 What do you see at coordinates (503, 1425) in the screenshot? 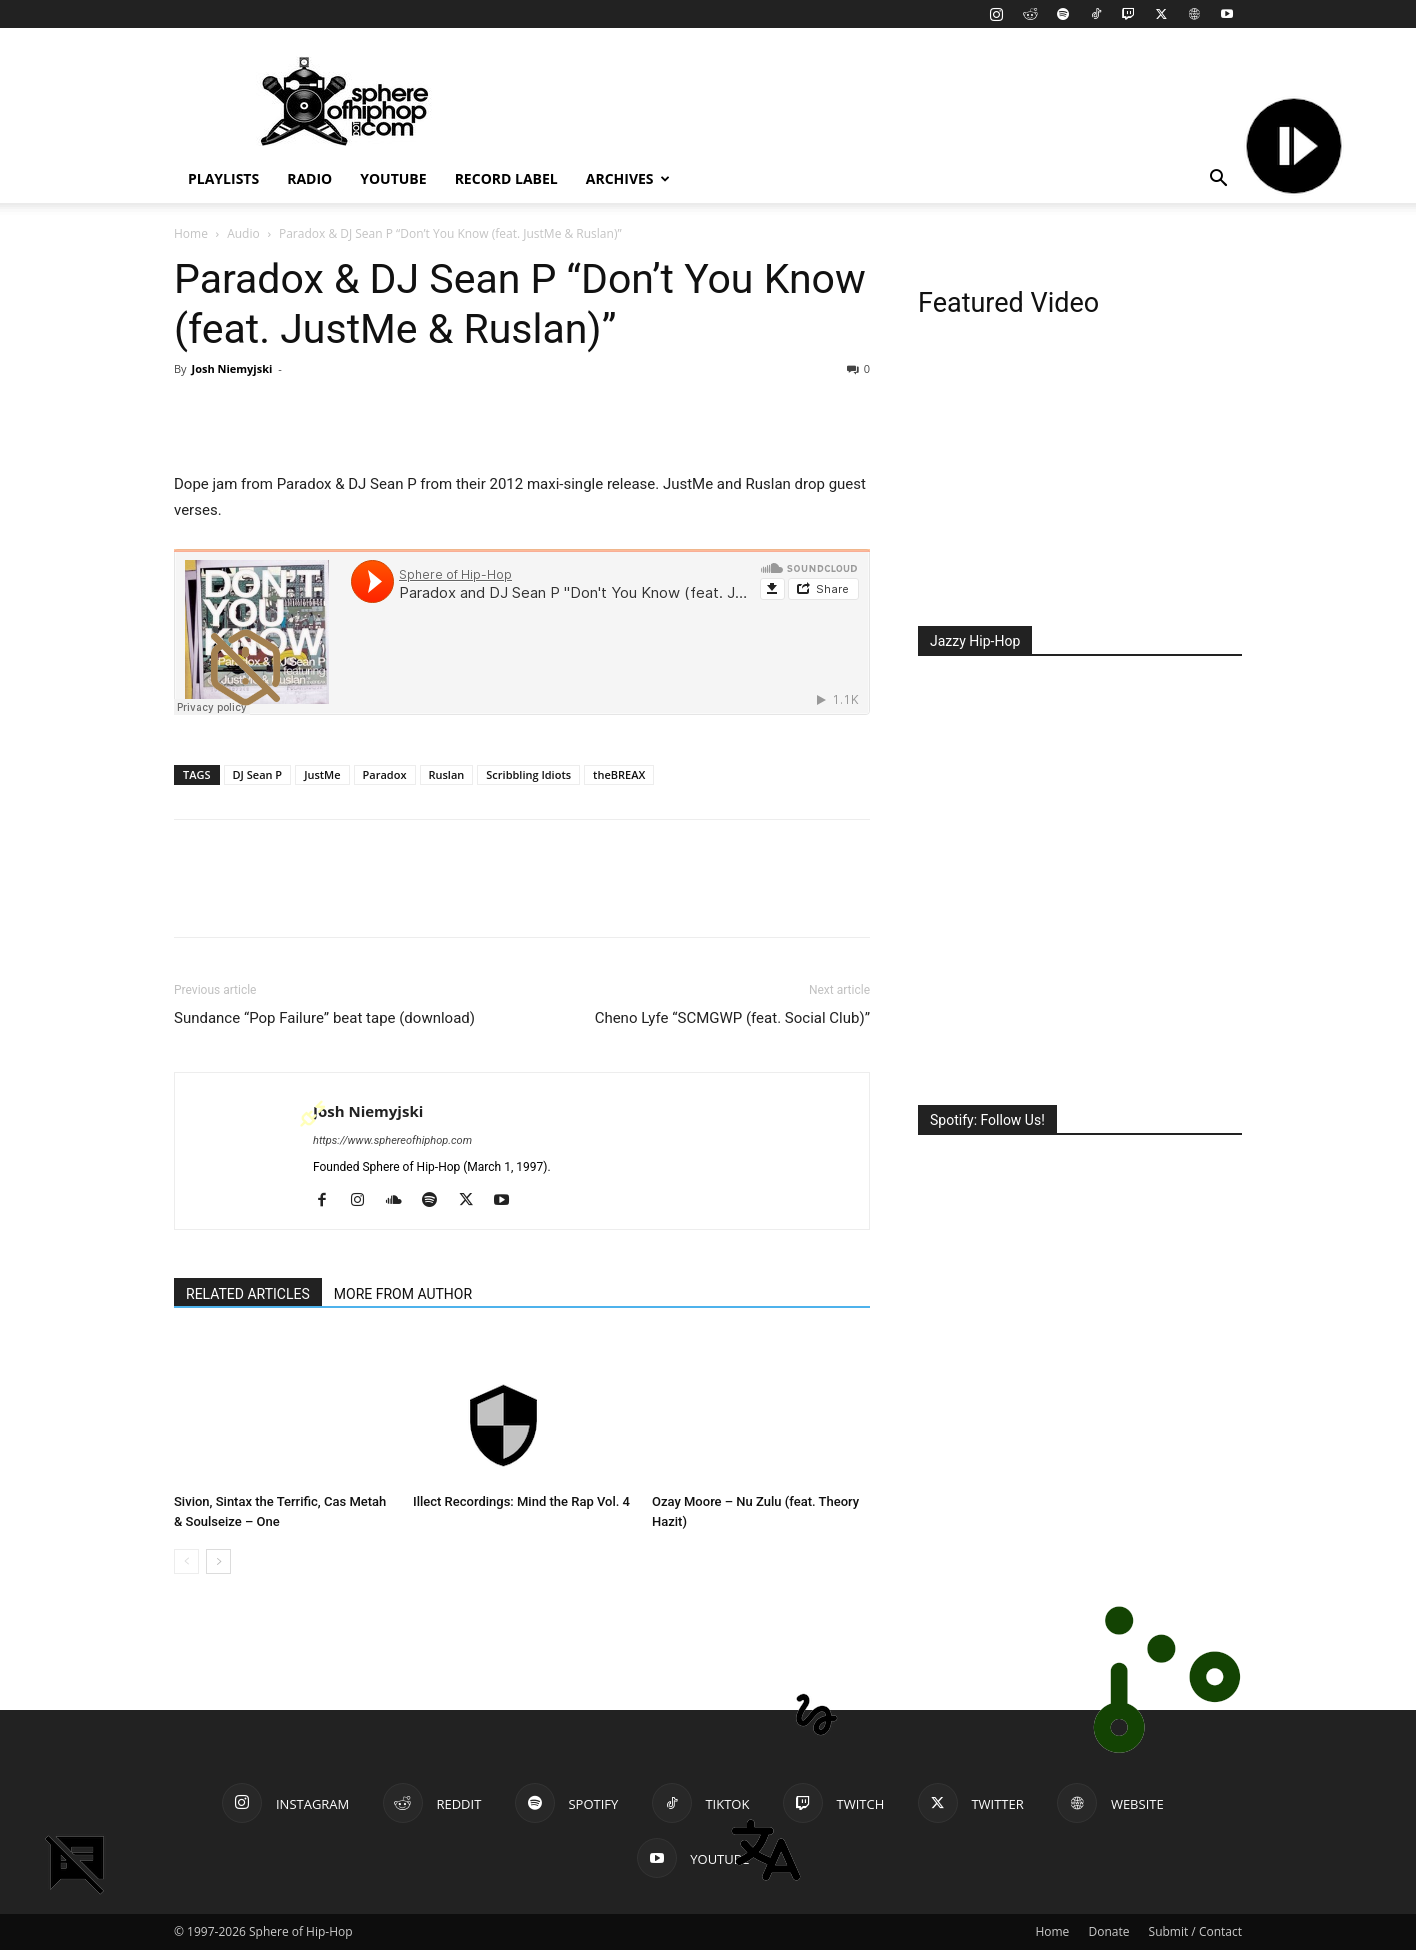
I see `access security settings` at bounding box center [503, 1425].